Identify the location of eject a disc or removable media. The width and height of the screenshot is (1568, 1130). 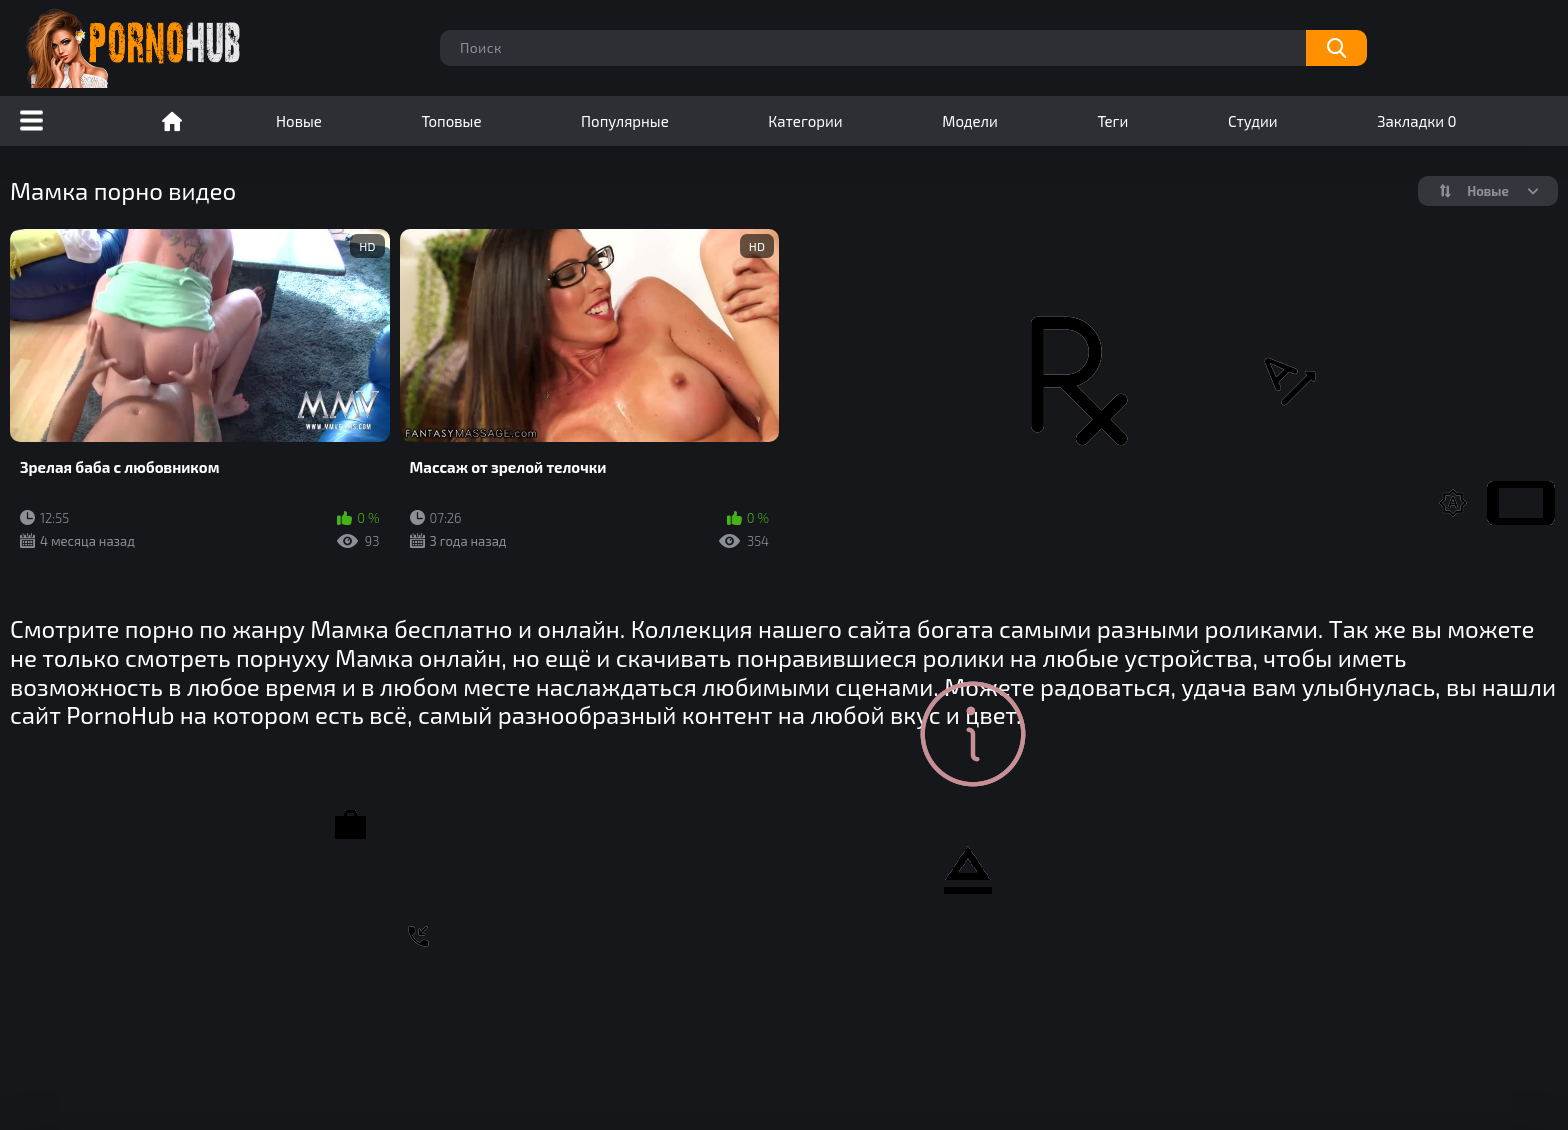
(968, 870).